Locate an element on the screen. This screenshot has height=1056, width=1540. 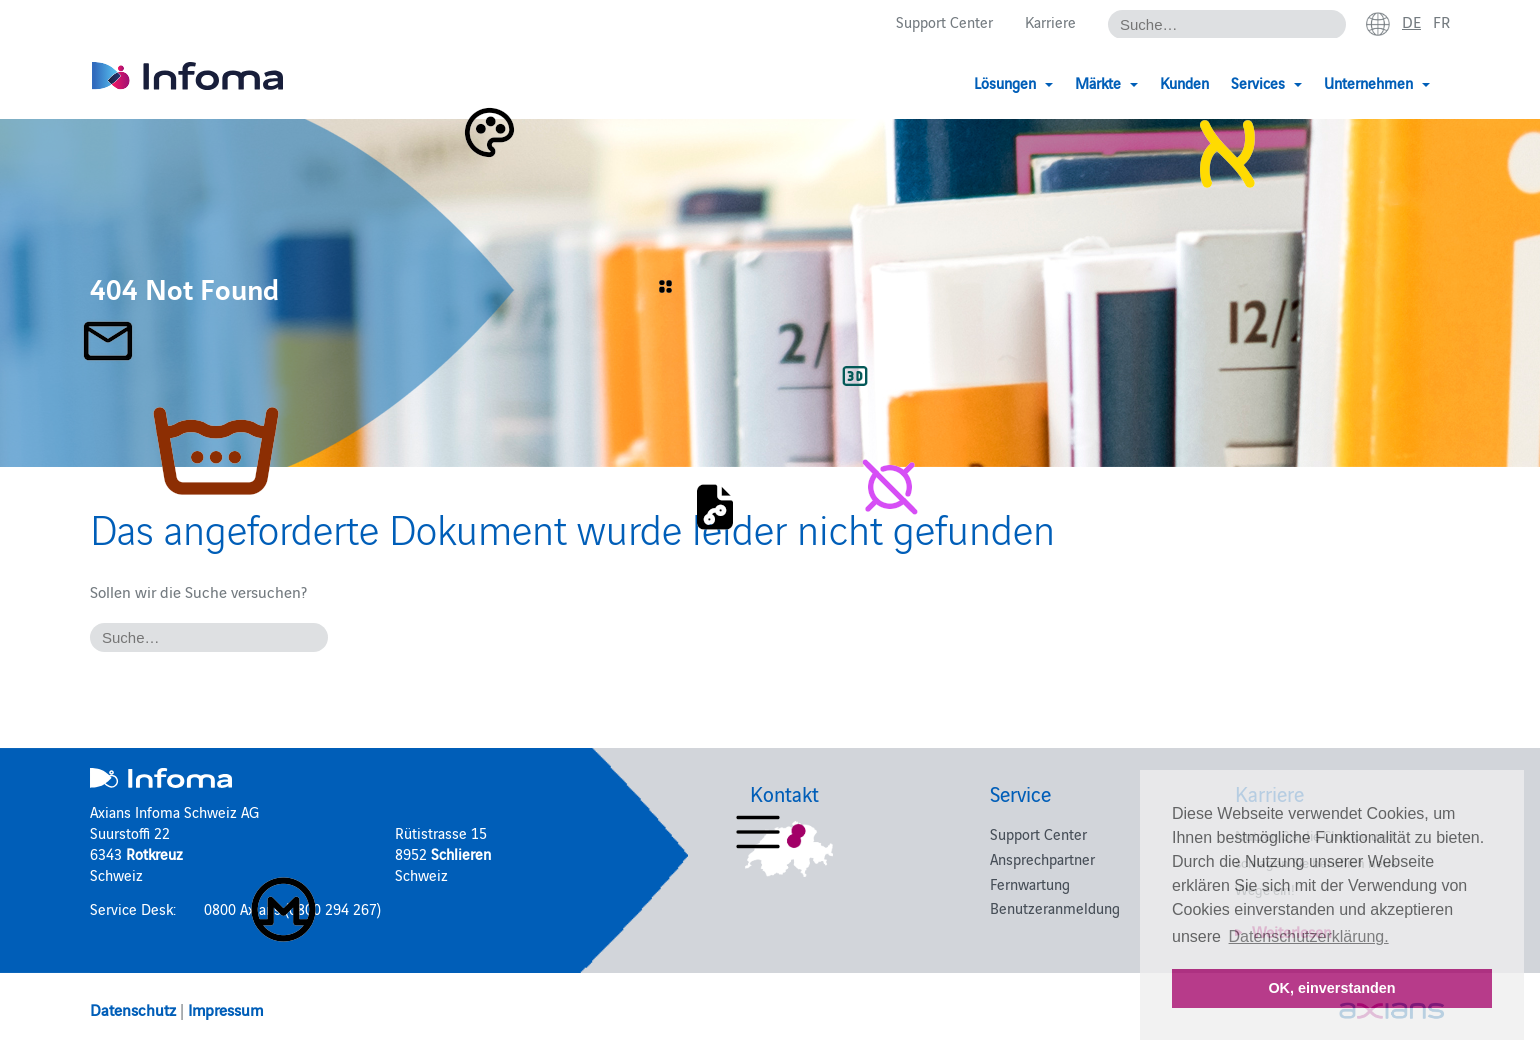
switch to hebrew keyboard layout is located at coordinates (1229, 154).